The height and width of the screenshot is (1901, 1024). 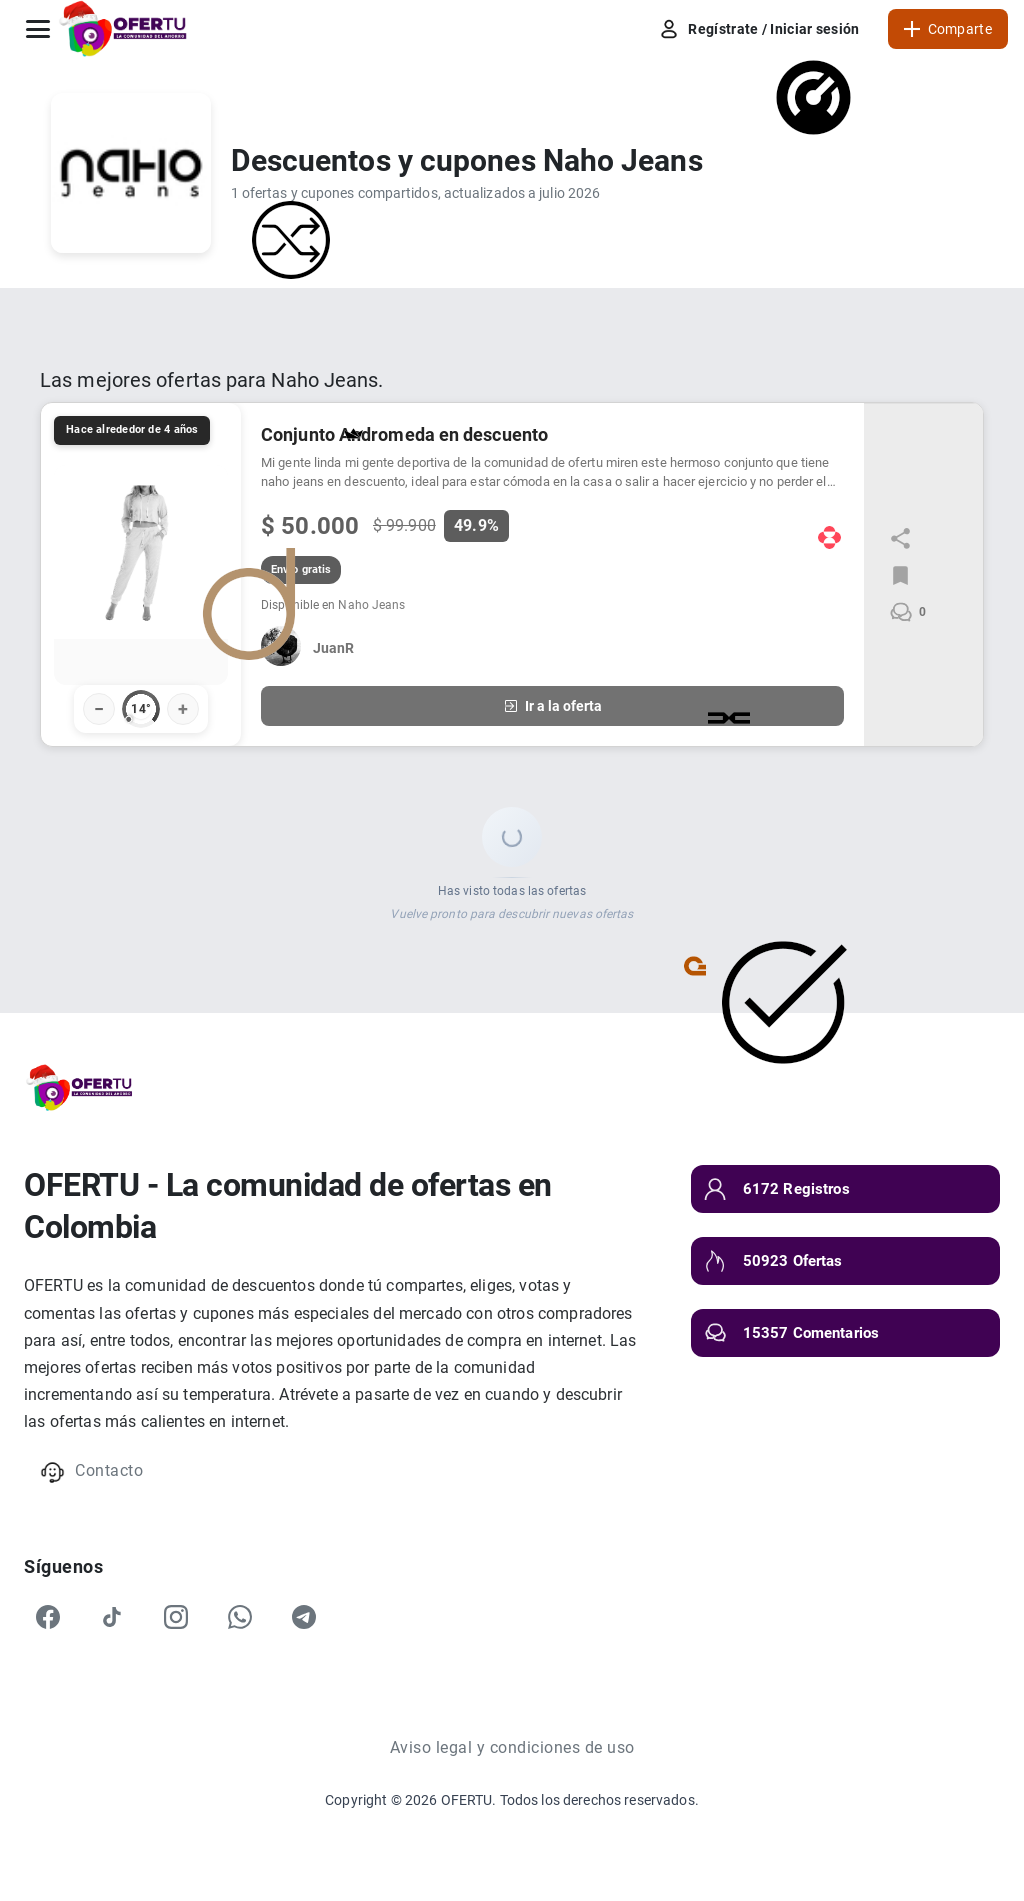 I want to click on changedetection app logo, so click(x=291, y=240).